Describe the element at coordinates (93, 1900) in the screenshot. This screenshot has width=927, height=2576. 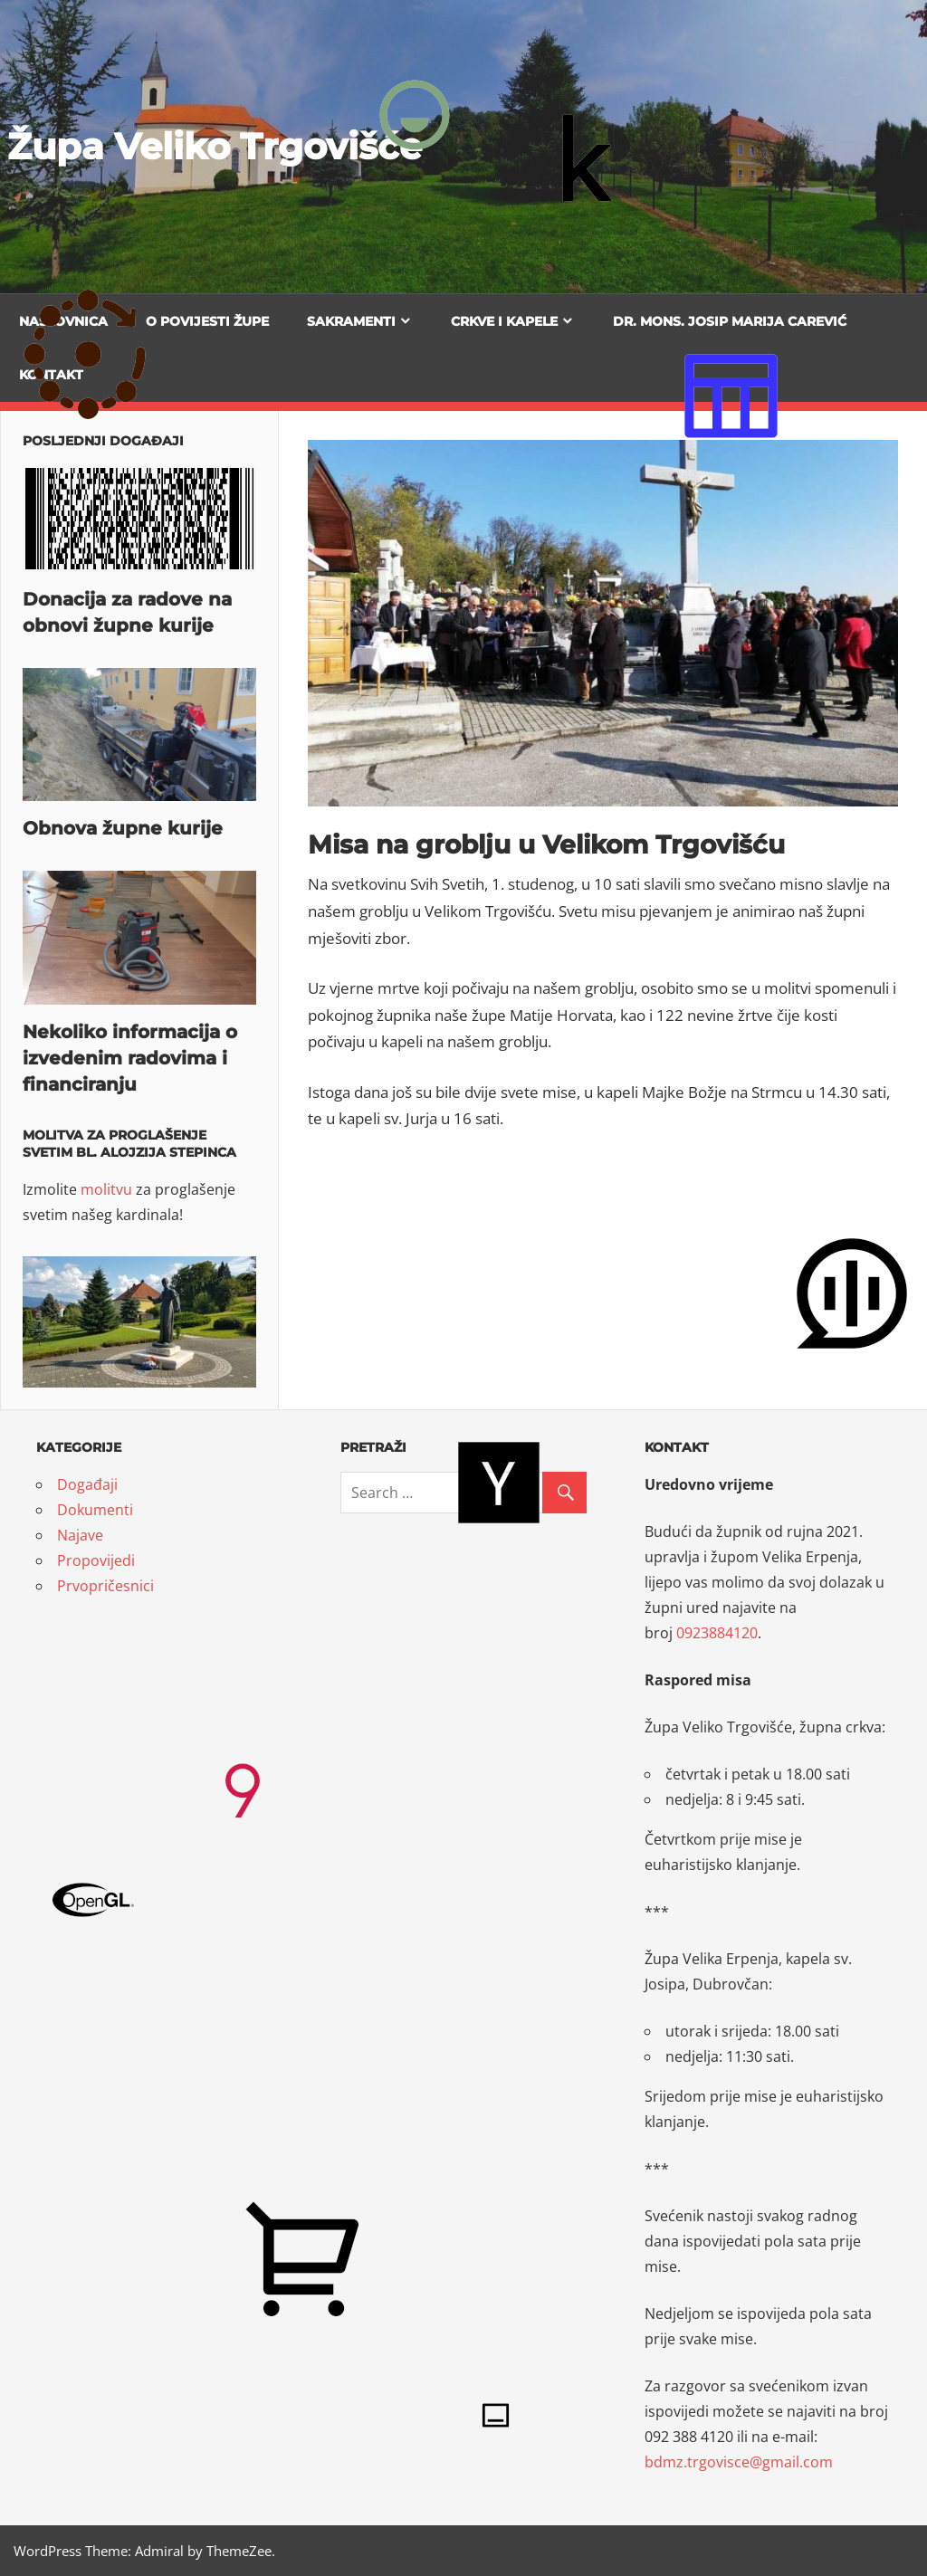
I see `OpenGL graphics library branding` at that location.